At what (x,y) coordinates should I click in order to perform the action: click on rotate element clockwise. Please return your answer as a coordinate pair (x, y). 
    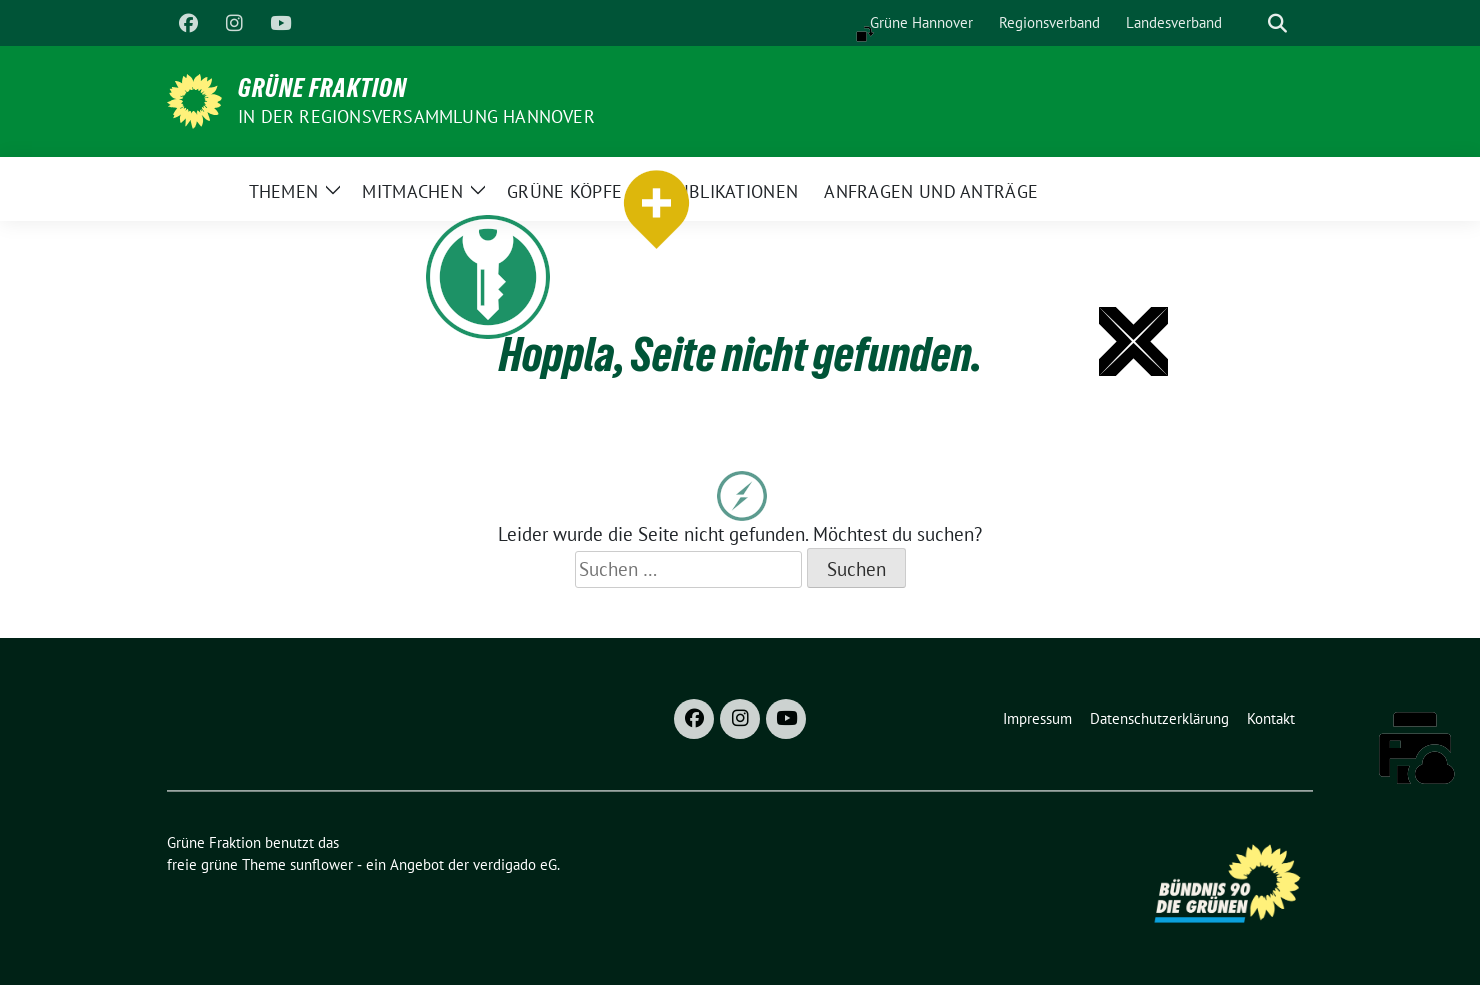
    Looking at the image, I should click on (865, 34).